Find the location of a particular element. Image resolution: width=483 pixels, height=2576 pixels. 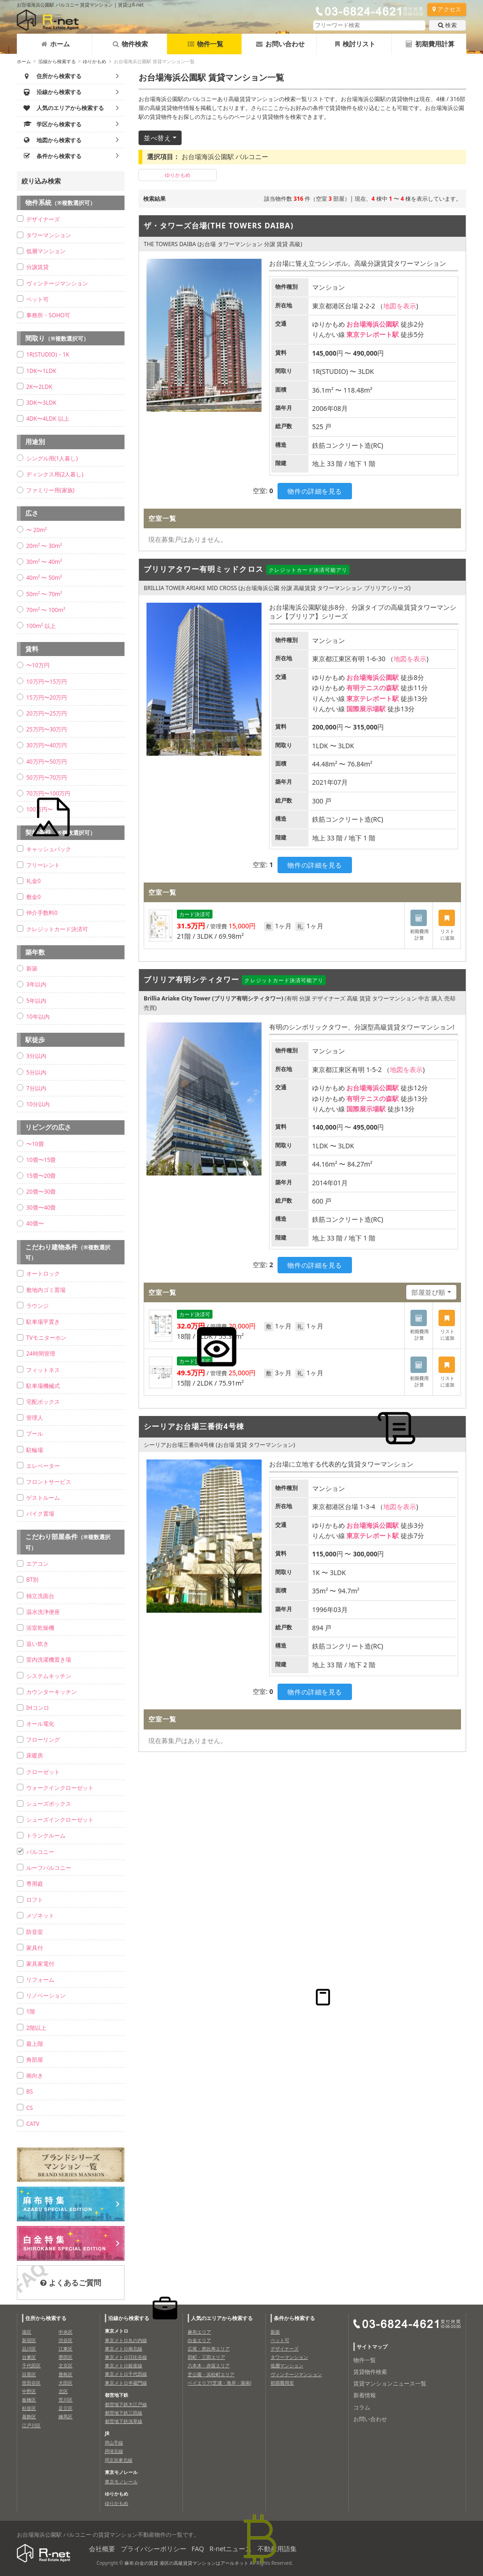

view bitcoin balance or wallet is located at coordinates (258, 2540).